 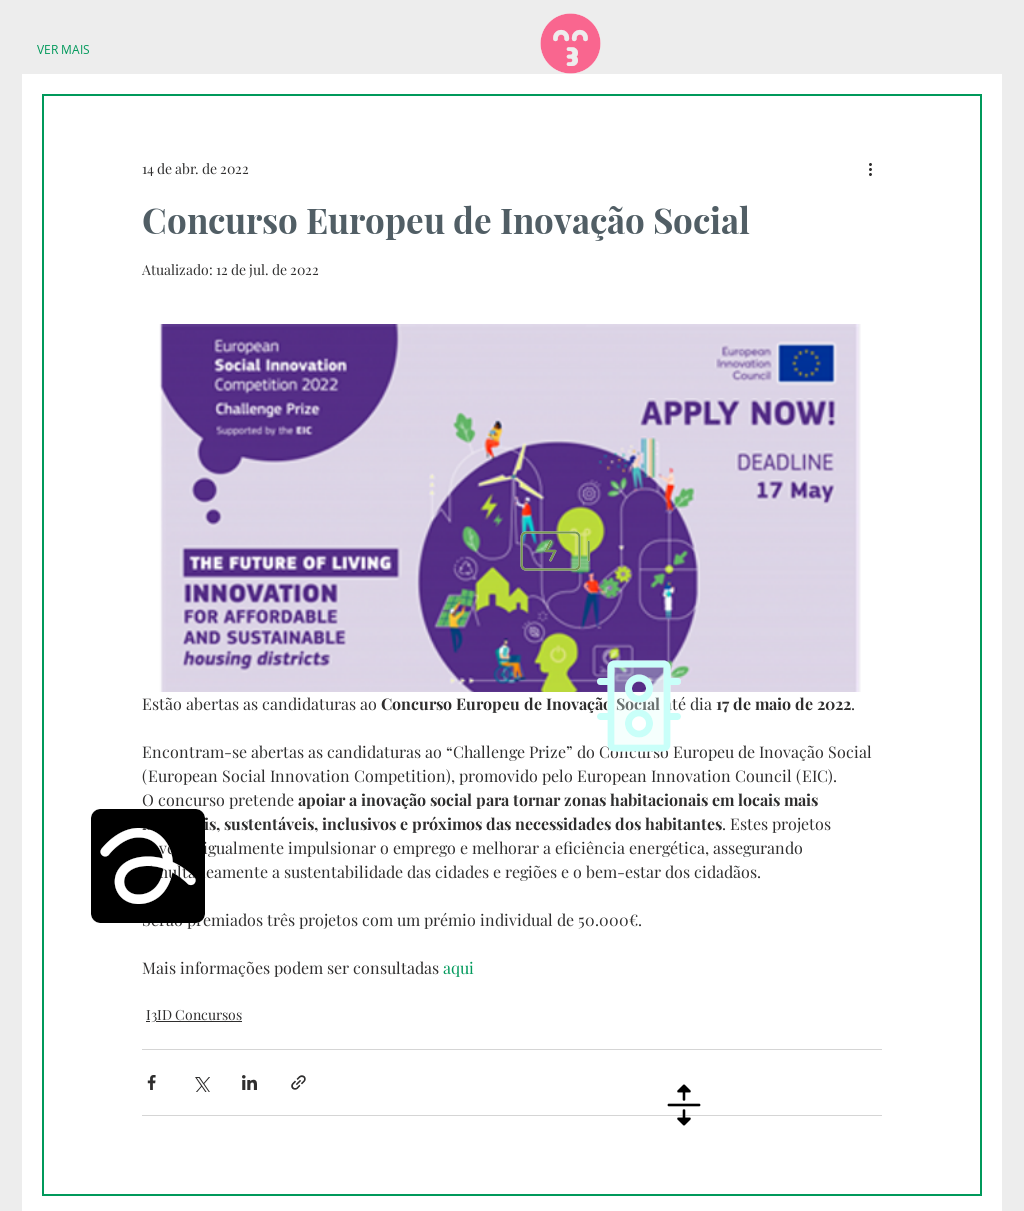 I want to click on expand content vertically, so click(x=684, y=1105).